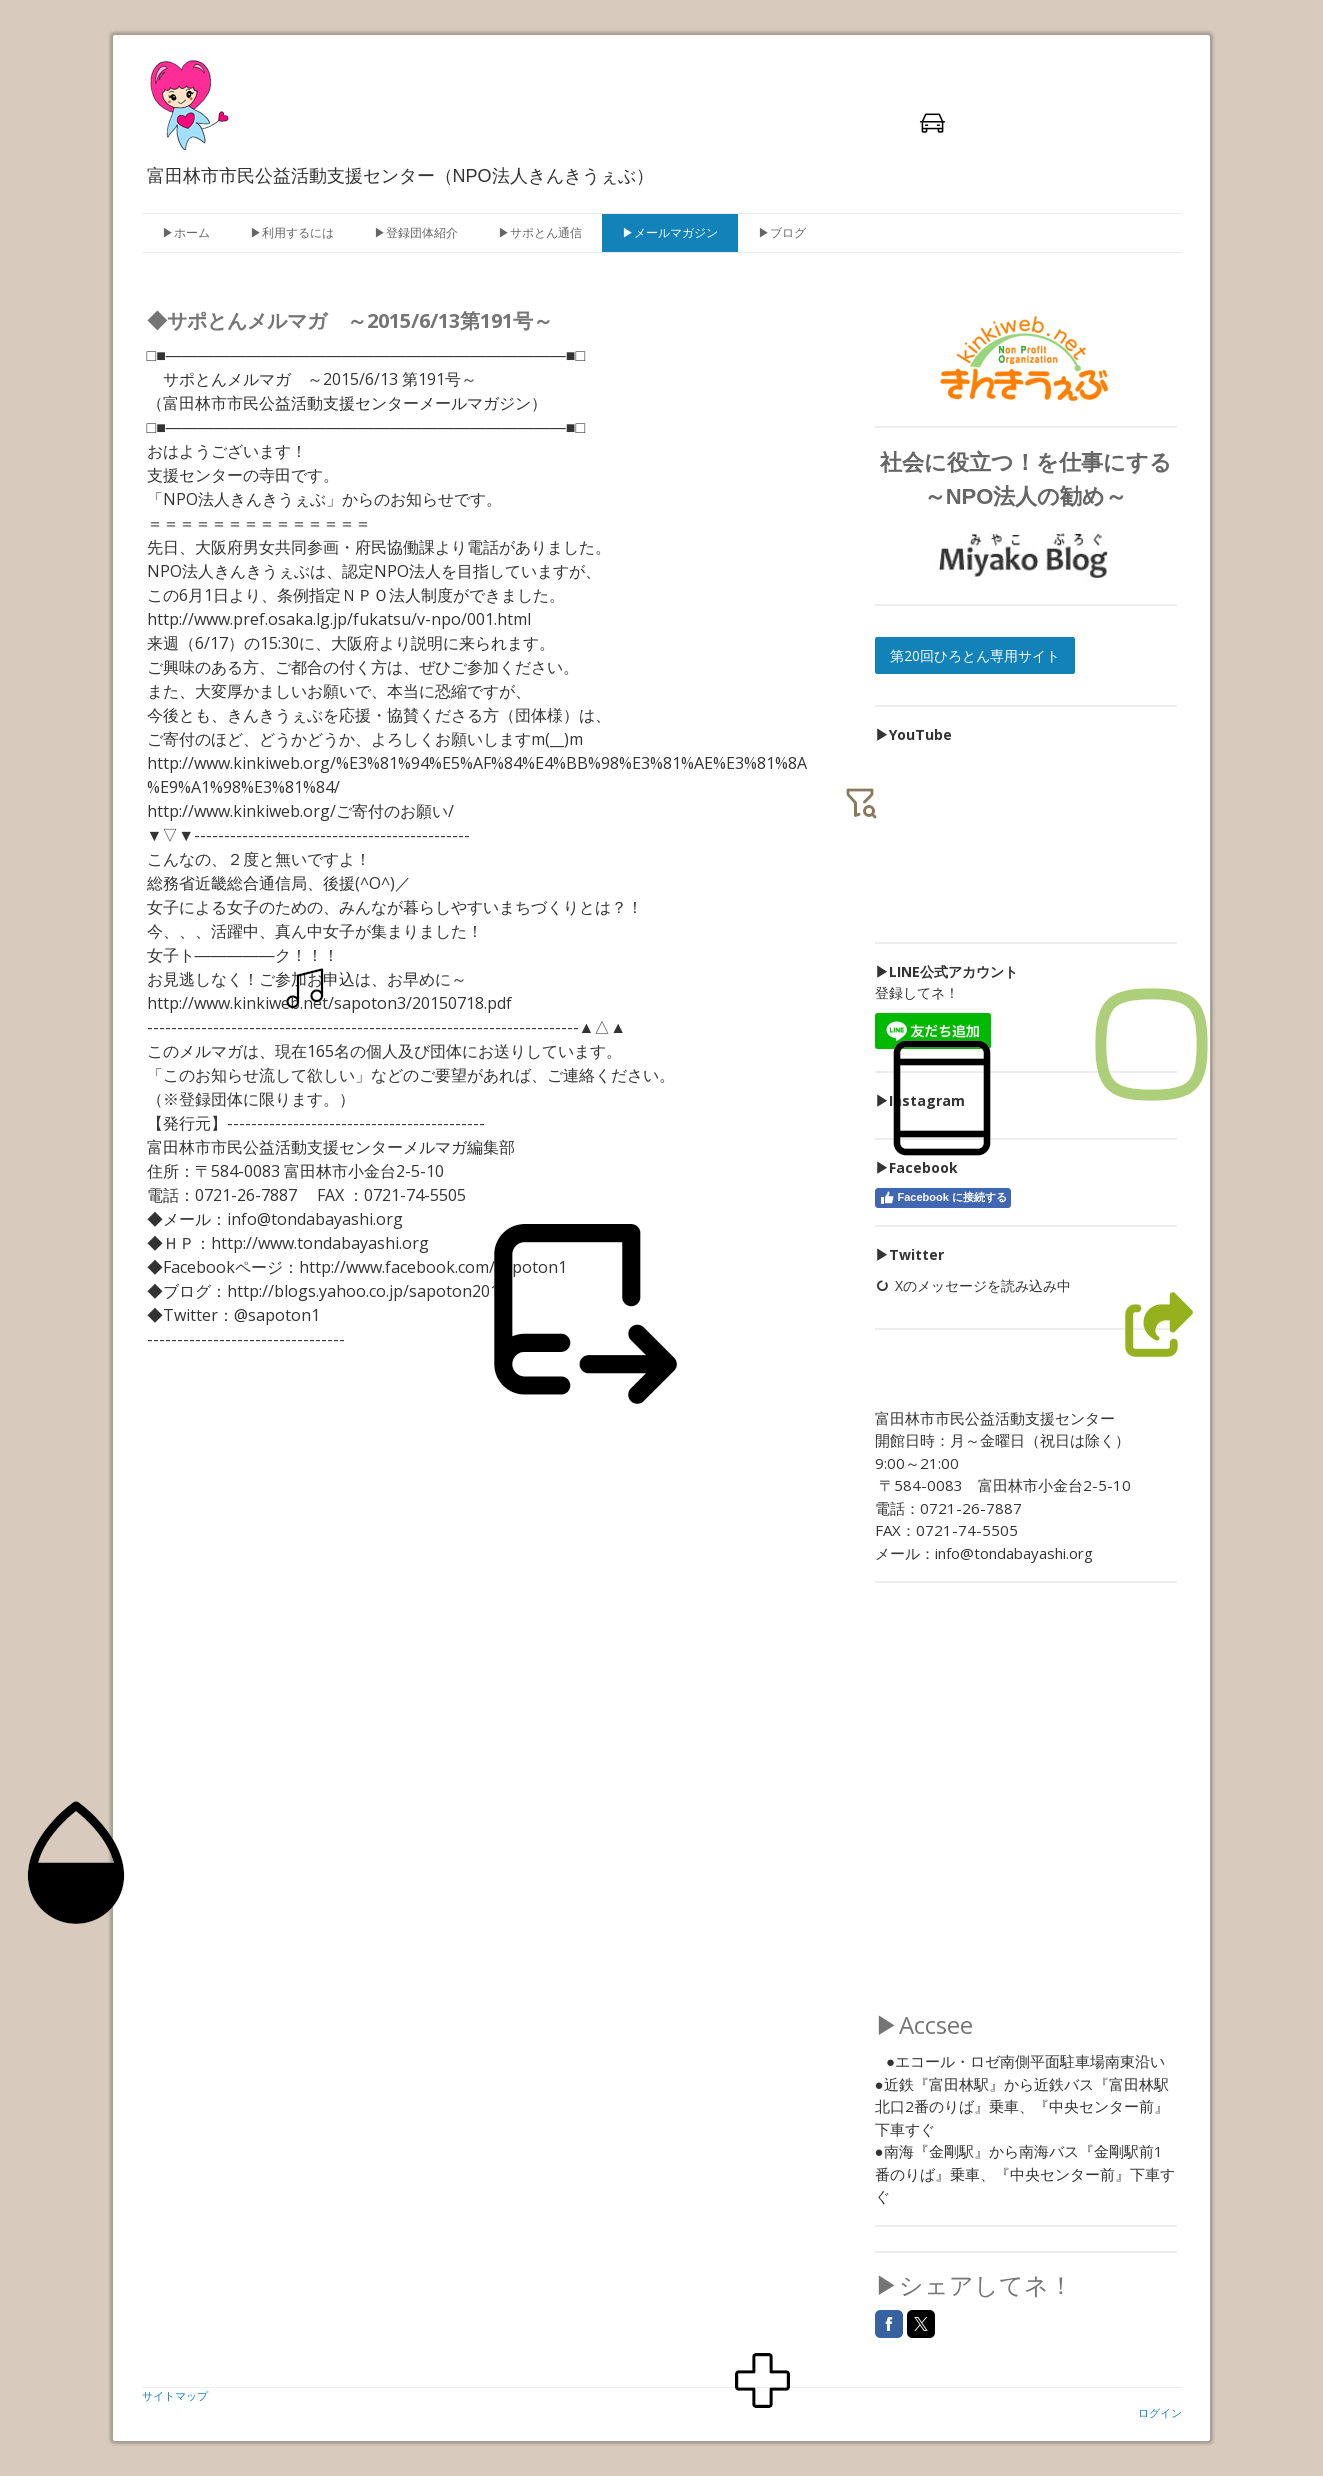 This screenshot has height=2476, width=1323. I want to click on placeholder shape for app icons or thumbnails, so click(1151, 1044).